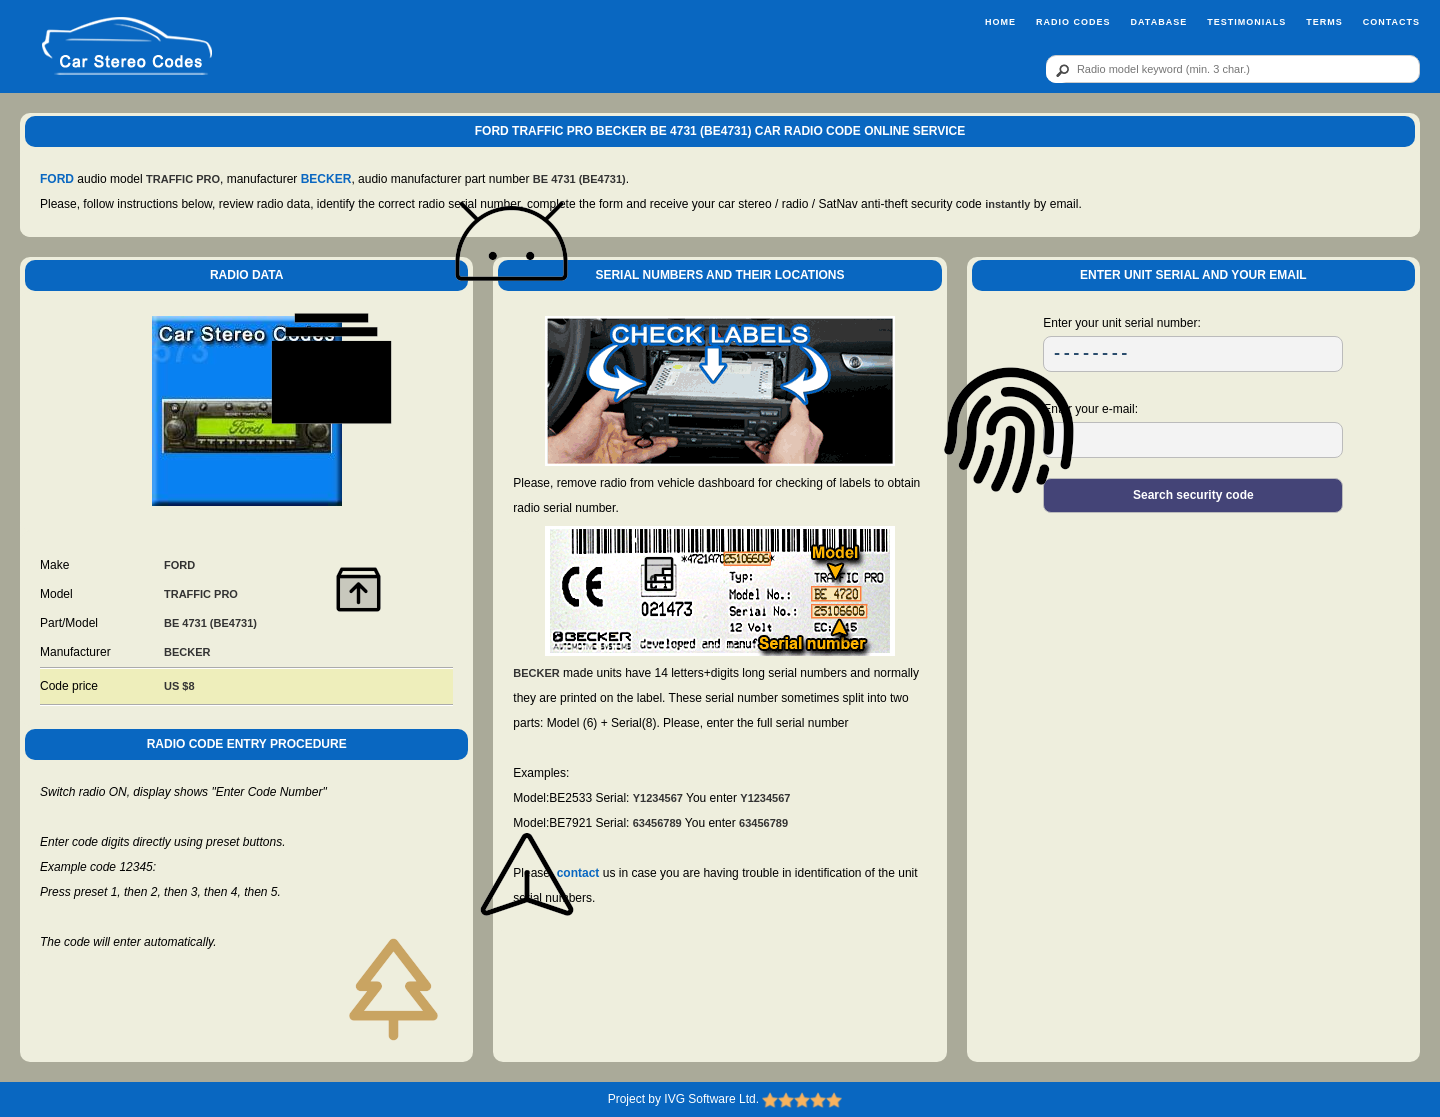  Describe the element at coordinates (511, 245) in the screenshot. I see `android operating system logo` at that location.